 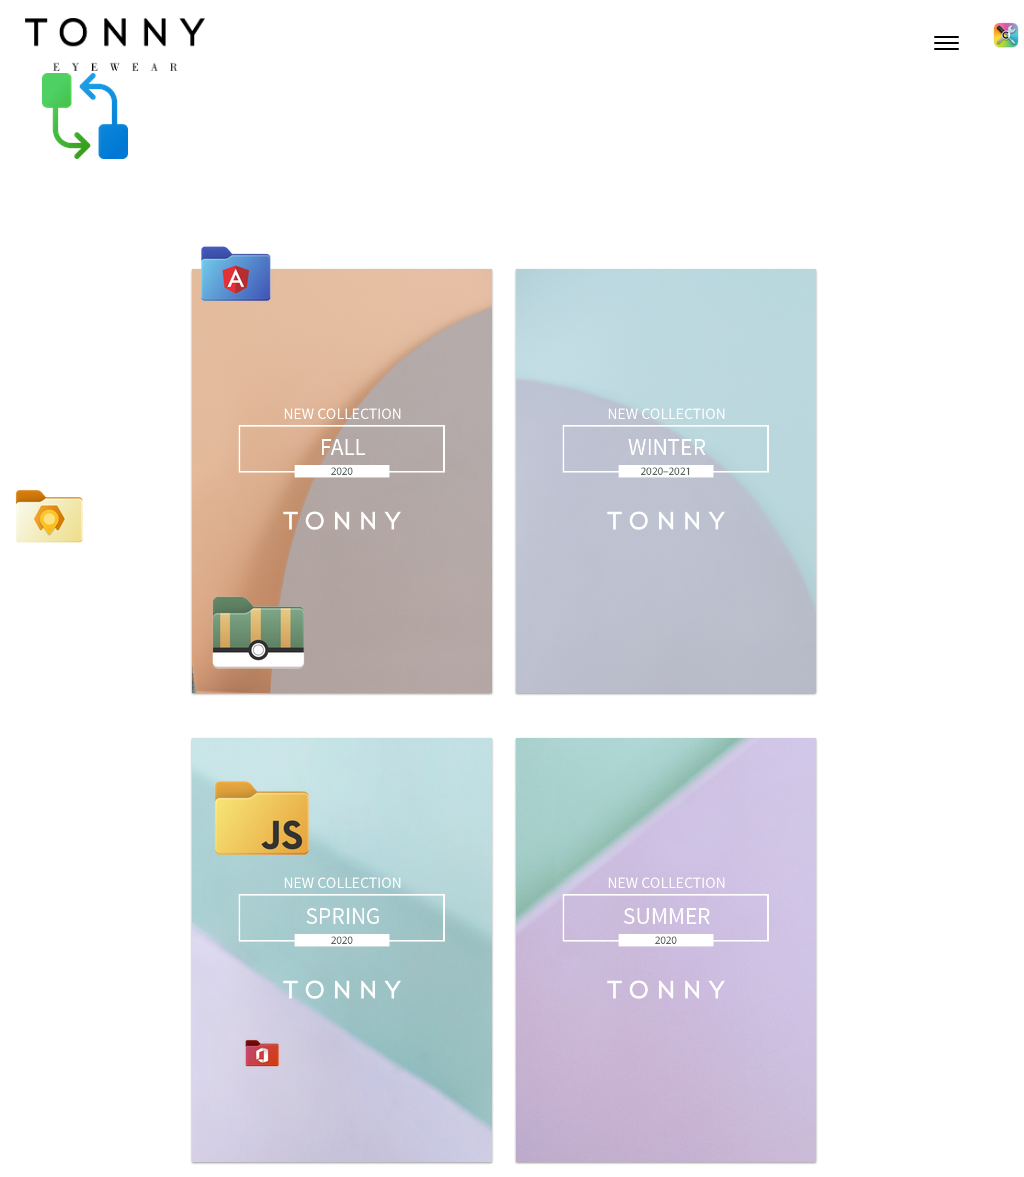 What do you see at coordinates (49, 518) in the screenshot?
I see `open microsoft dynamics 365 field service folder` at bounding box center [49, 518].